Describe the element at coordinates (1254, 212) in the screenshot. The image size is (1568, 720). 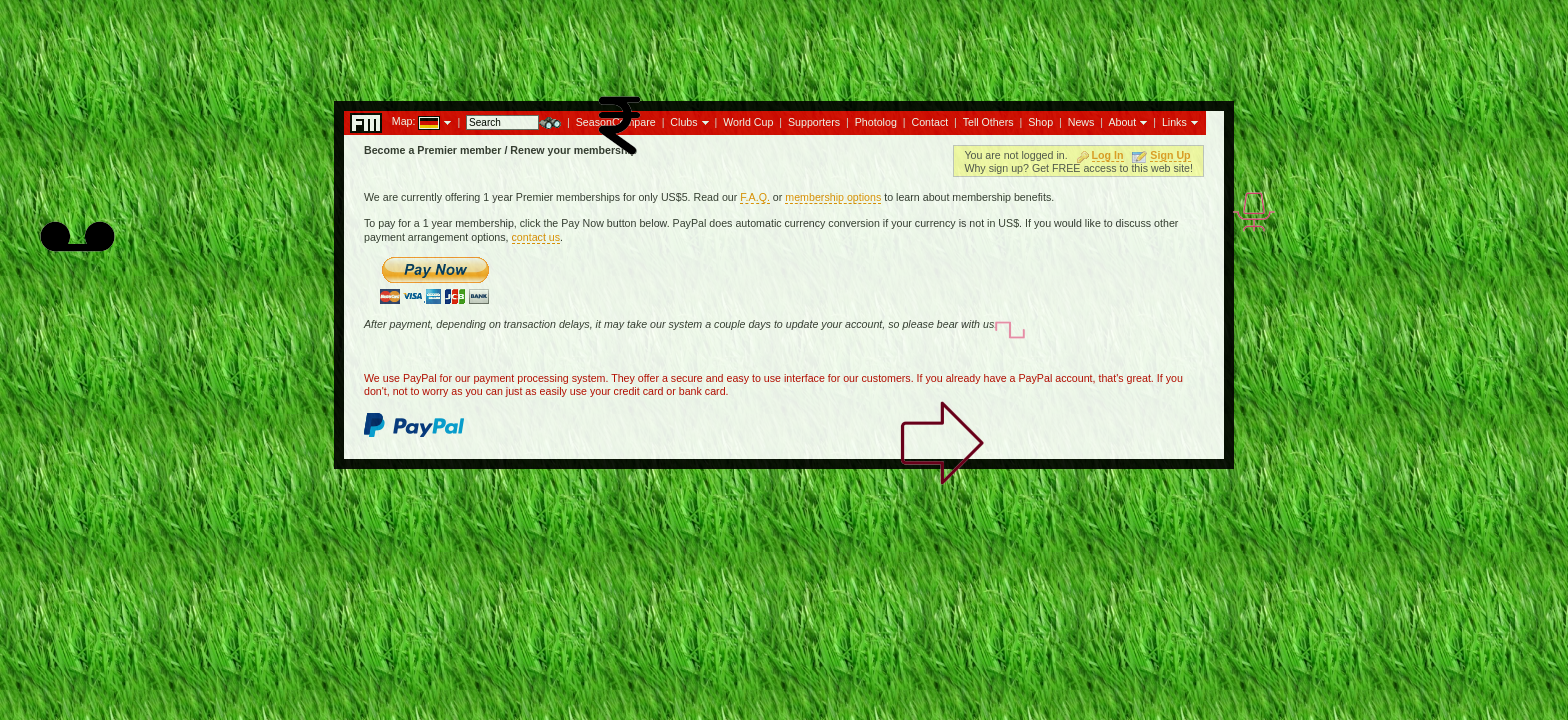
I see `access workspace or office settings` at that location.